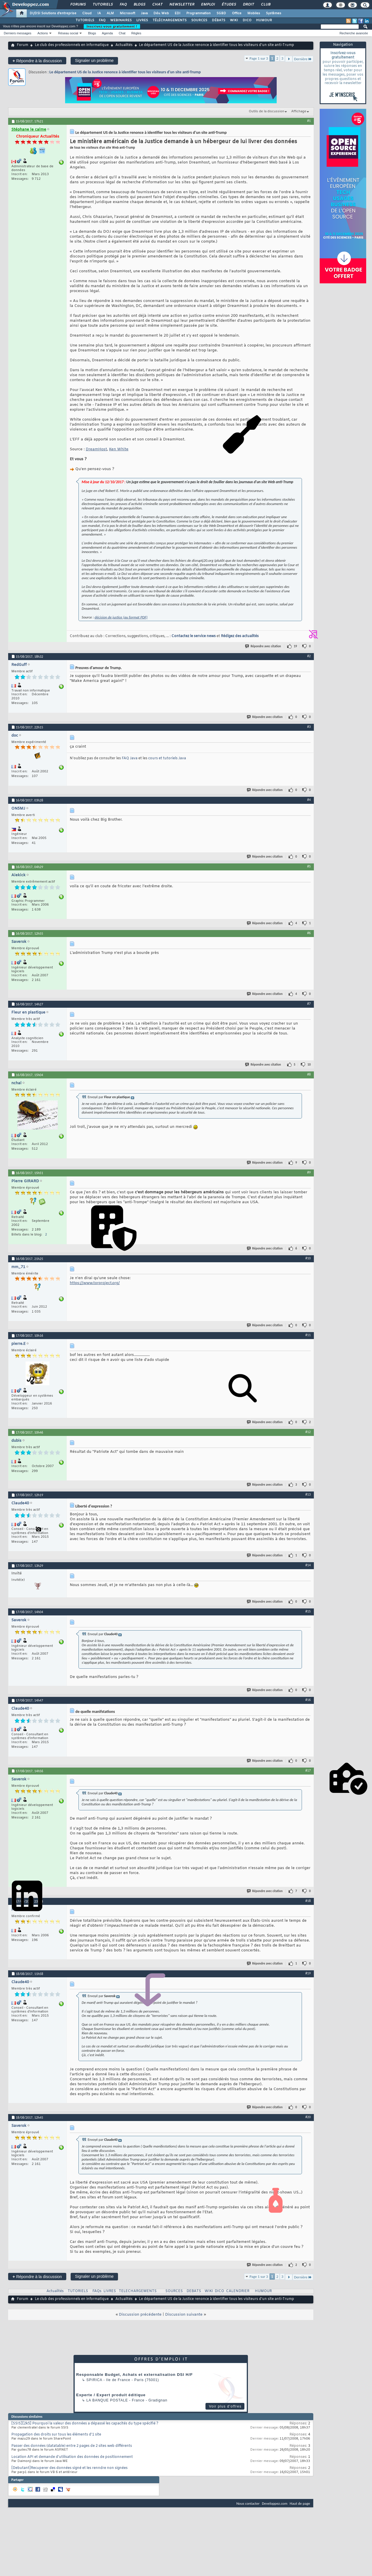 The height and width of the screenshot is (2576, 372). I want to click on add a new photo, so click(38, 1529).